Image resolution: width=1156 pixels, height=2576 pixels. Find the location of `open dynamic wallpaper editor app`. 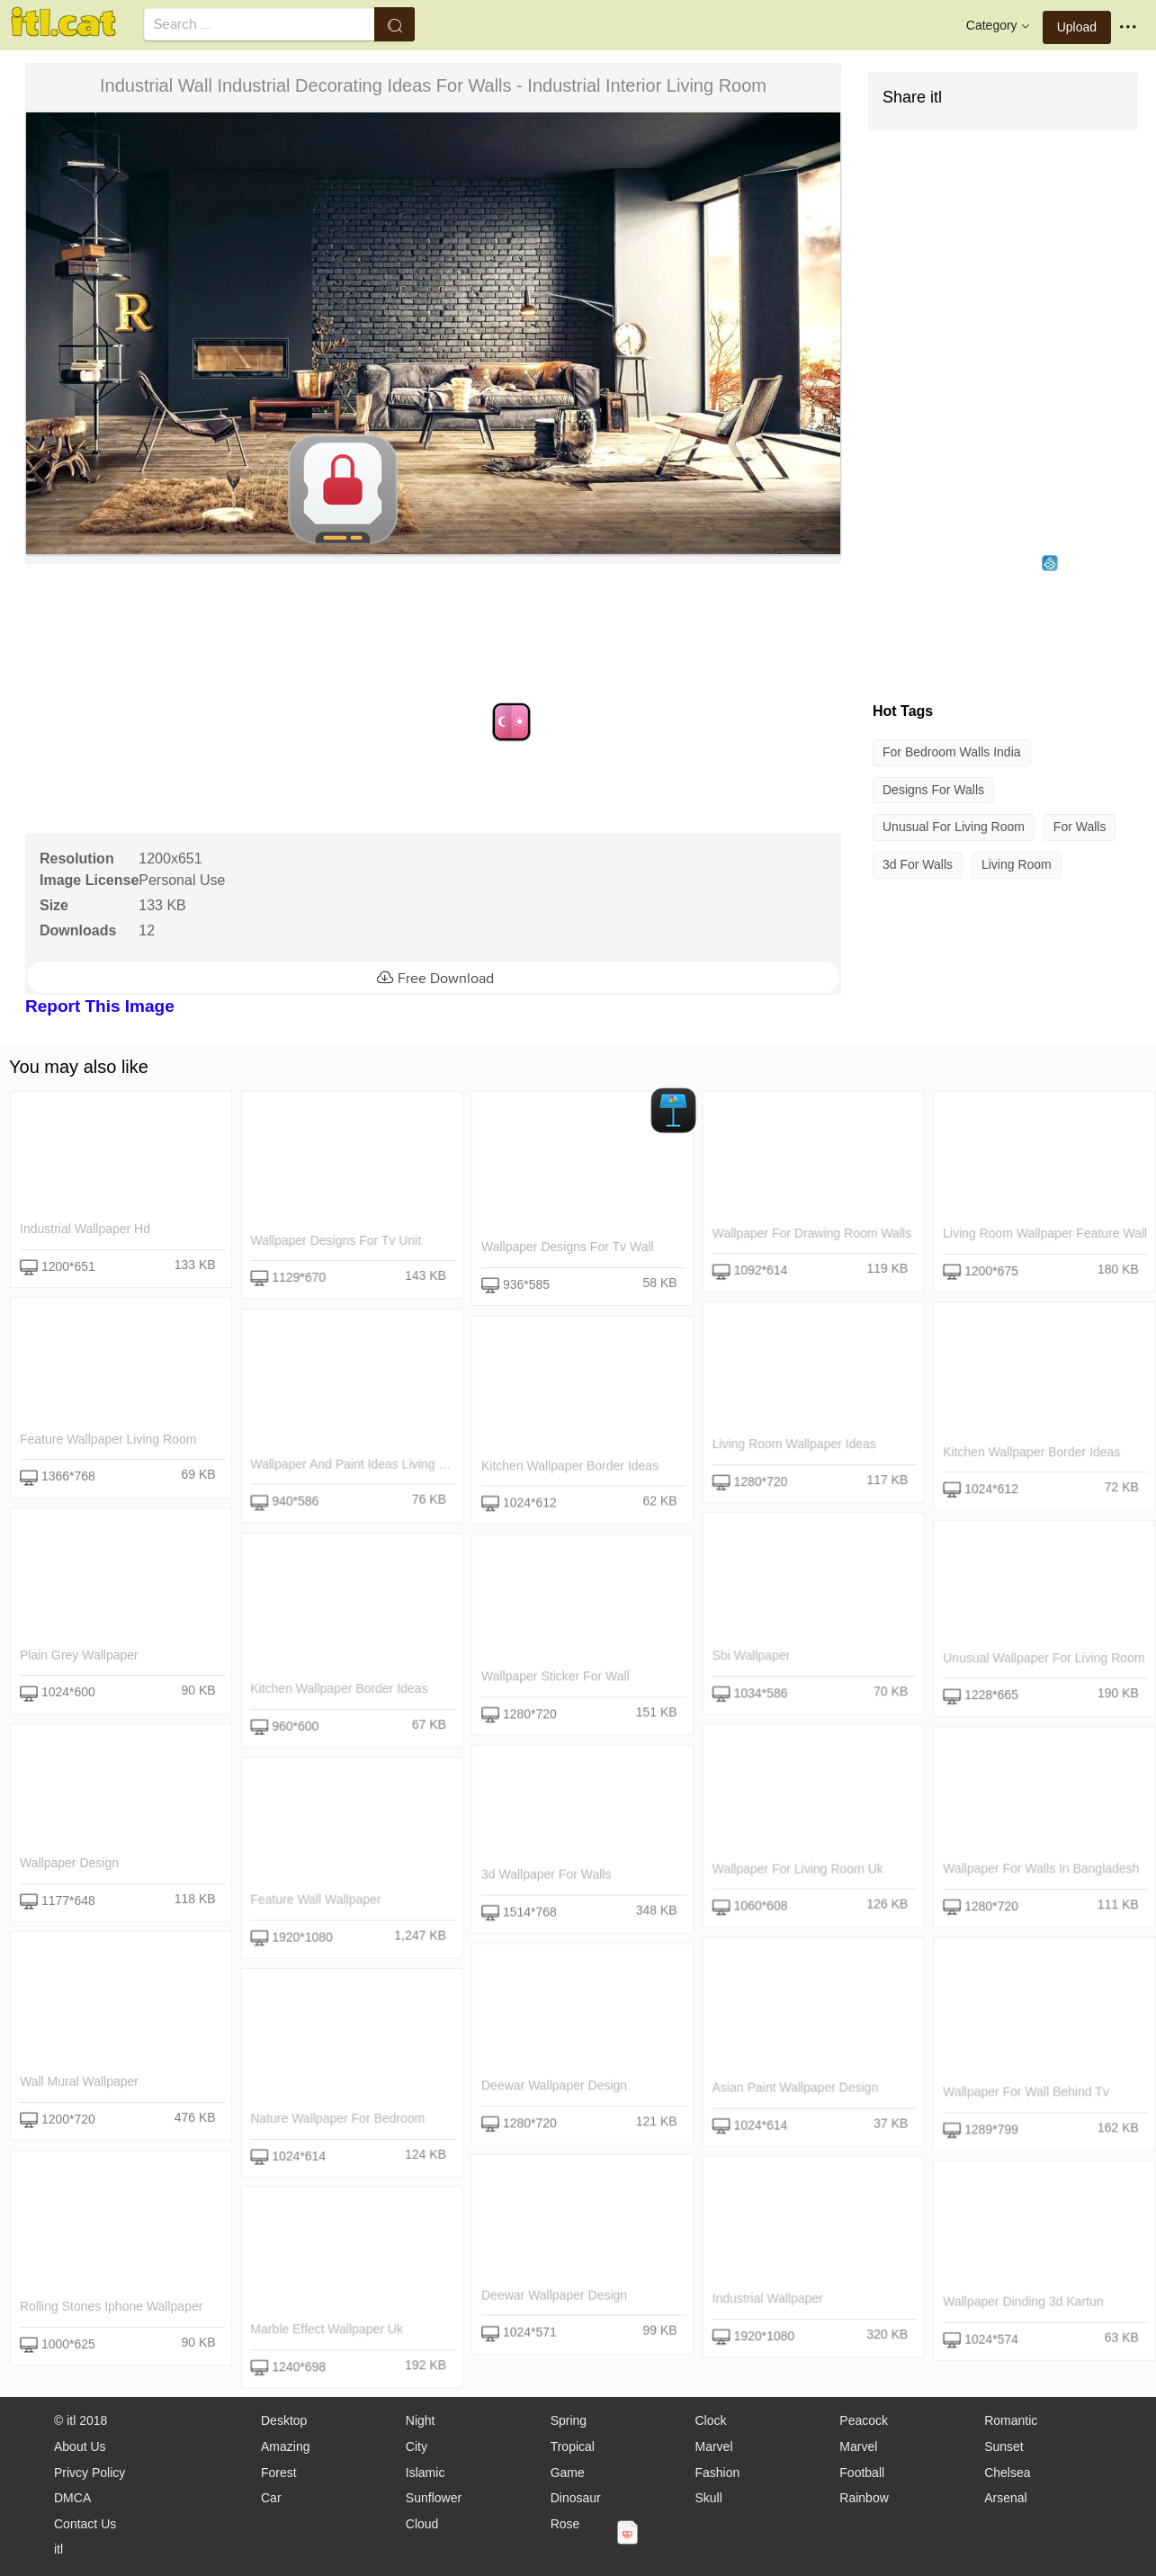

open dynamic wallpaper editor app is located at coordinates (511, 721).